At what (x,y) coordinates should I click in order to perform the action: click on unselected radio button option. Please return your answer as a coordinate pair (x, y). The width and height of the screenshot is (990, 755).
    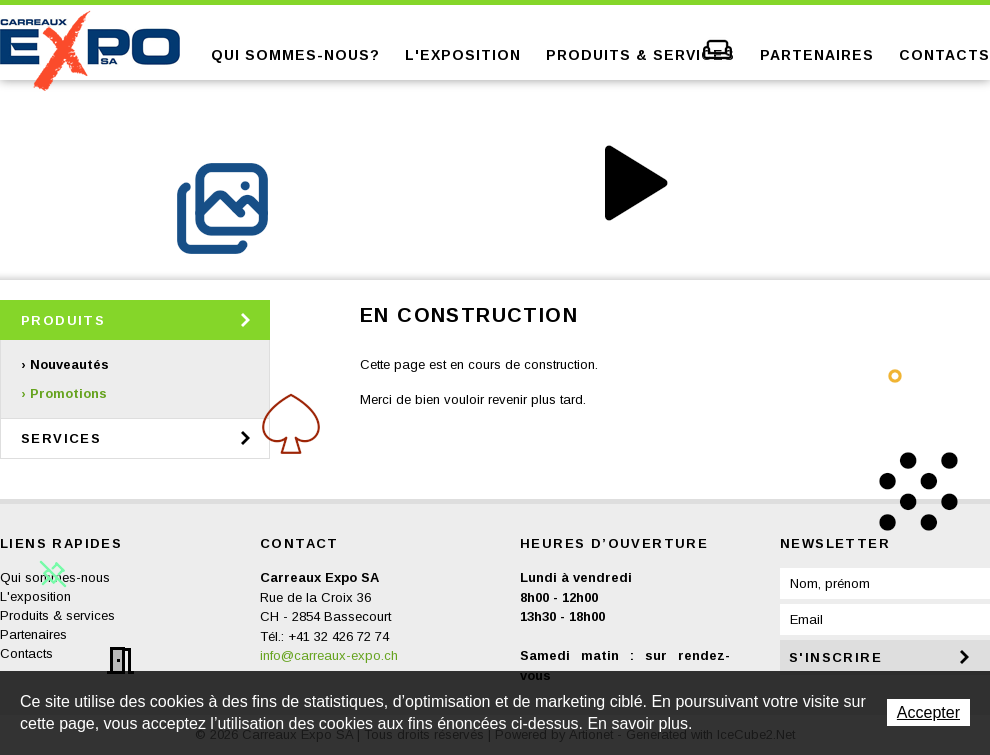
    Looking at the image, I should click on (895, 376).